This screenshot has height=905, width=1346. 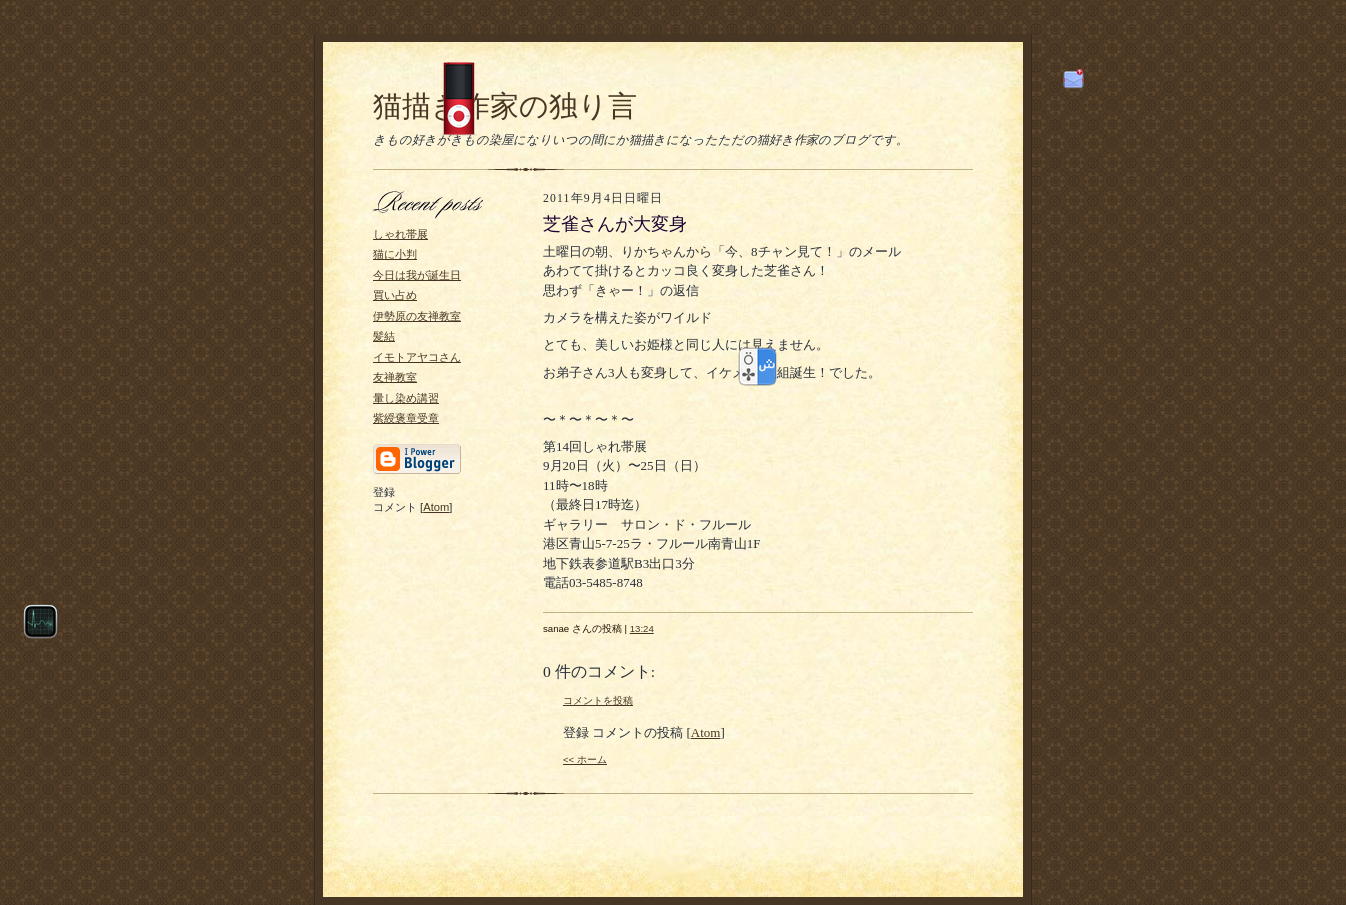 What do you see at coordinates (757, 366) in the screenshot?
I see `open character map application` at bounding box center [757, 366].